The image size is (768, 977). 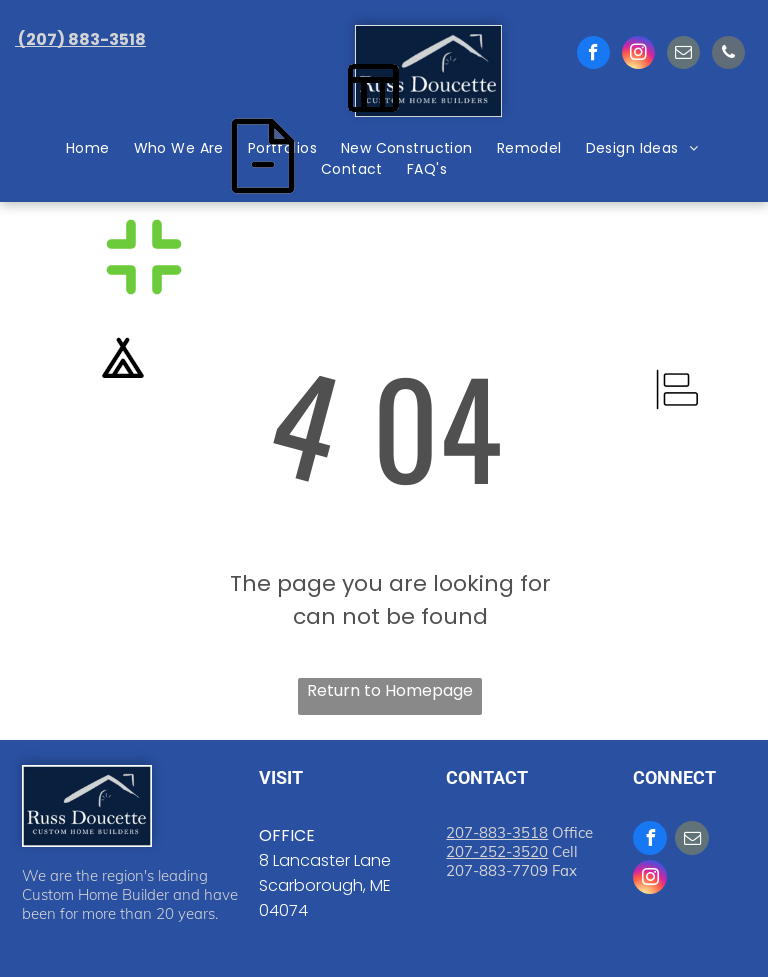 What do you see at coordinates (123, 360) in the screenshot?
I see `access camping or outdoor activity features` at bounding box center [123, 360].